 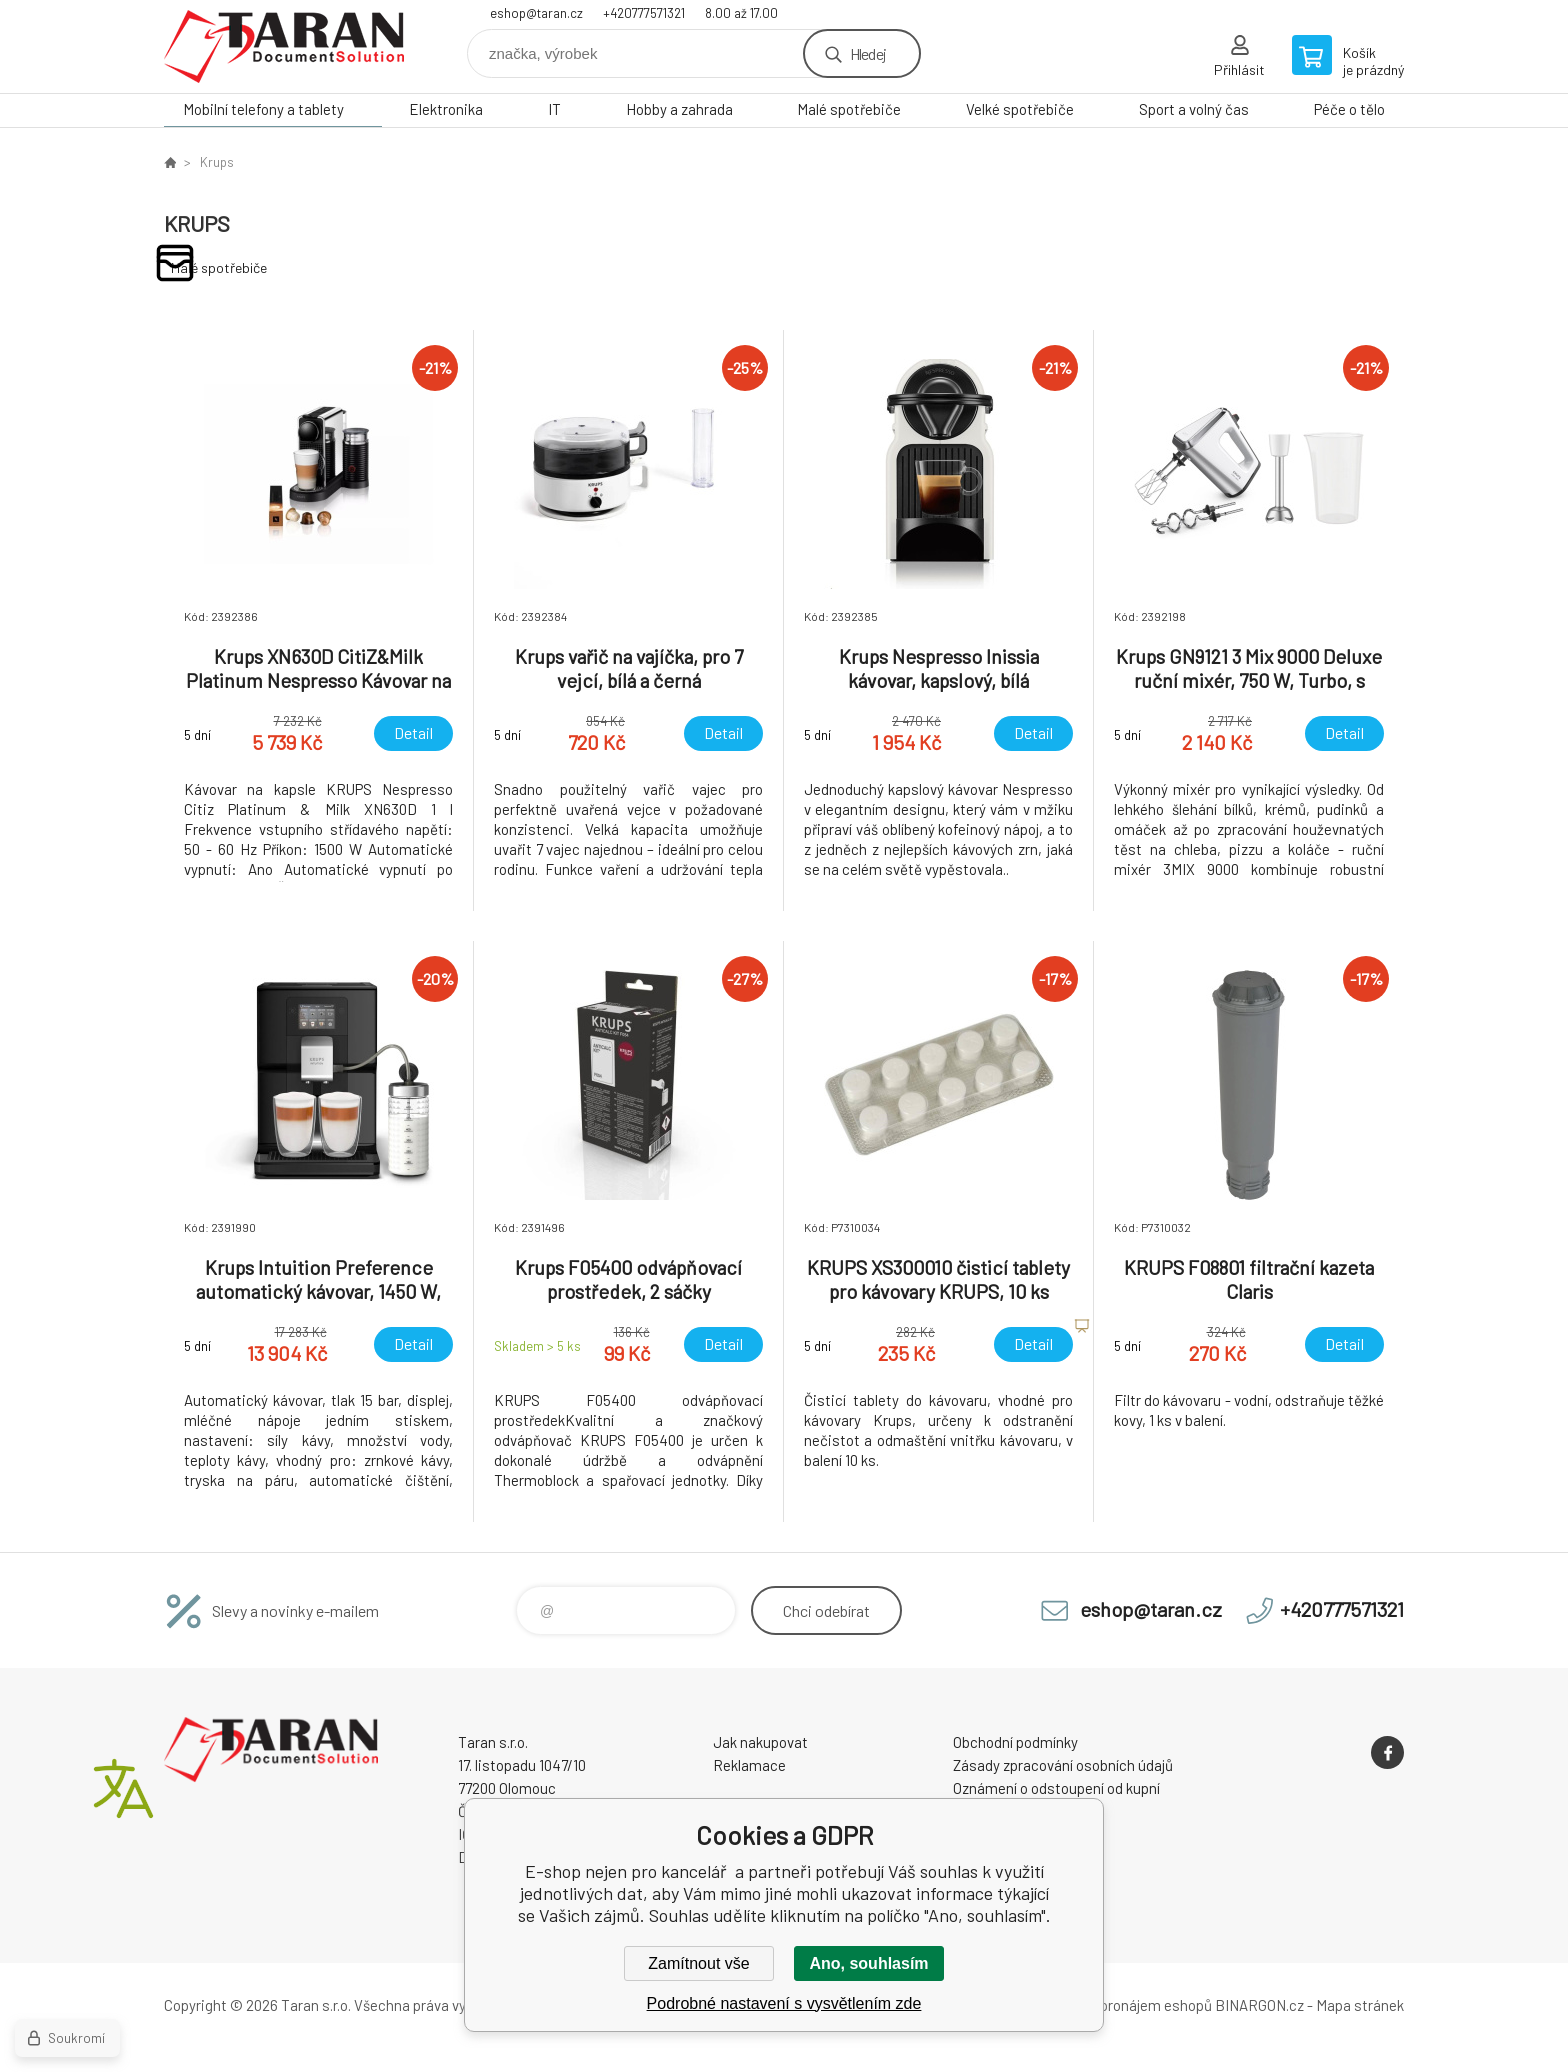 I want to click on access your digital wallet and payment cards, so click(x=175, y=263).